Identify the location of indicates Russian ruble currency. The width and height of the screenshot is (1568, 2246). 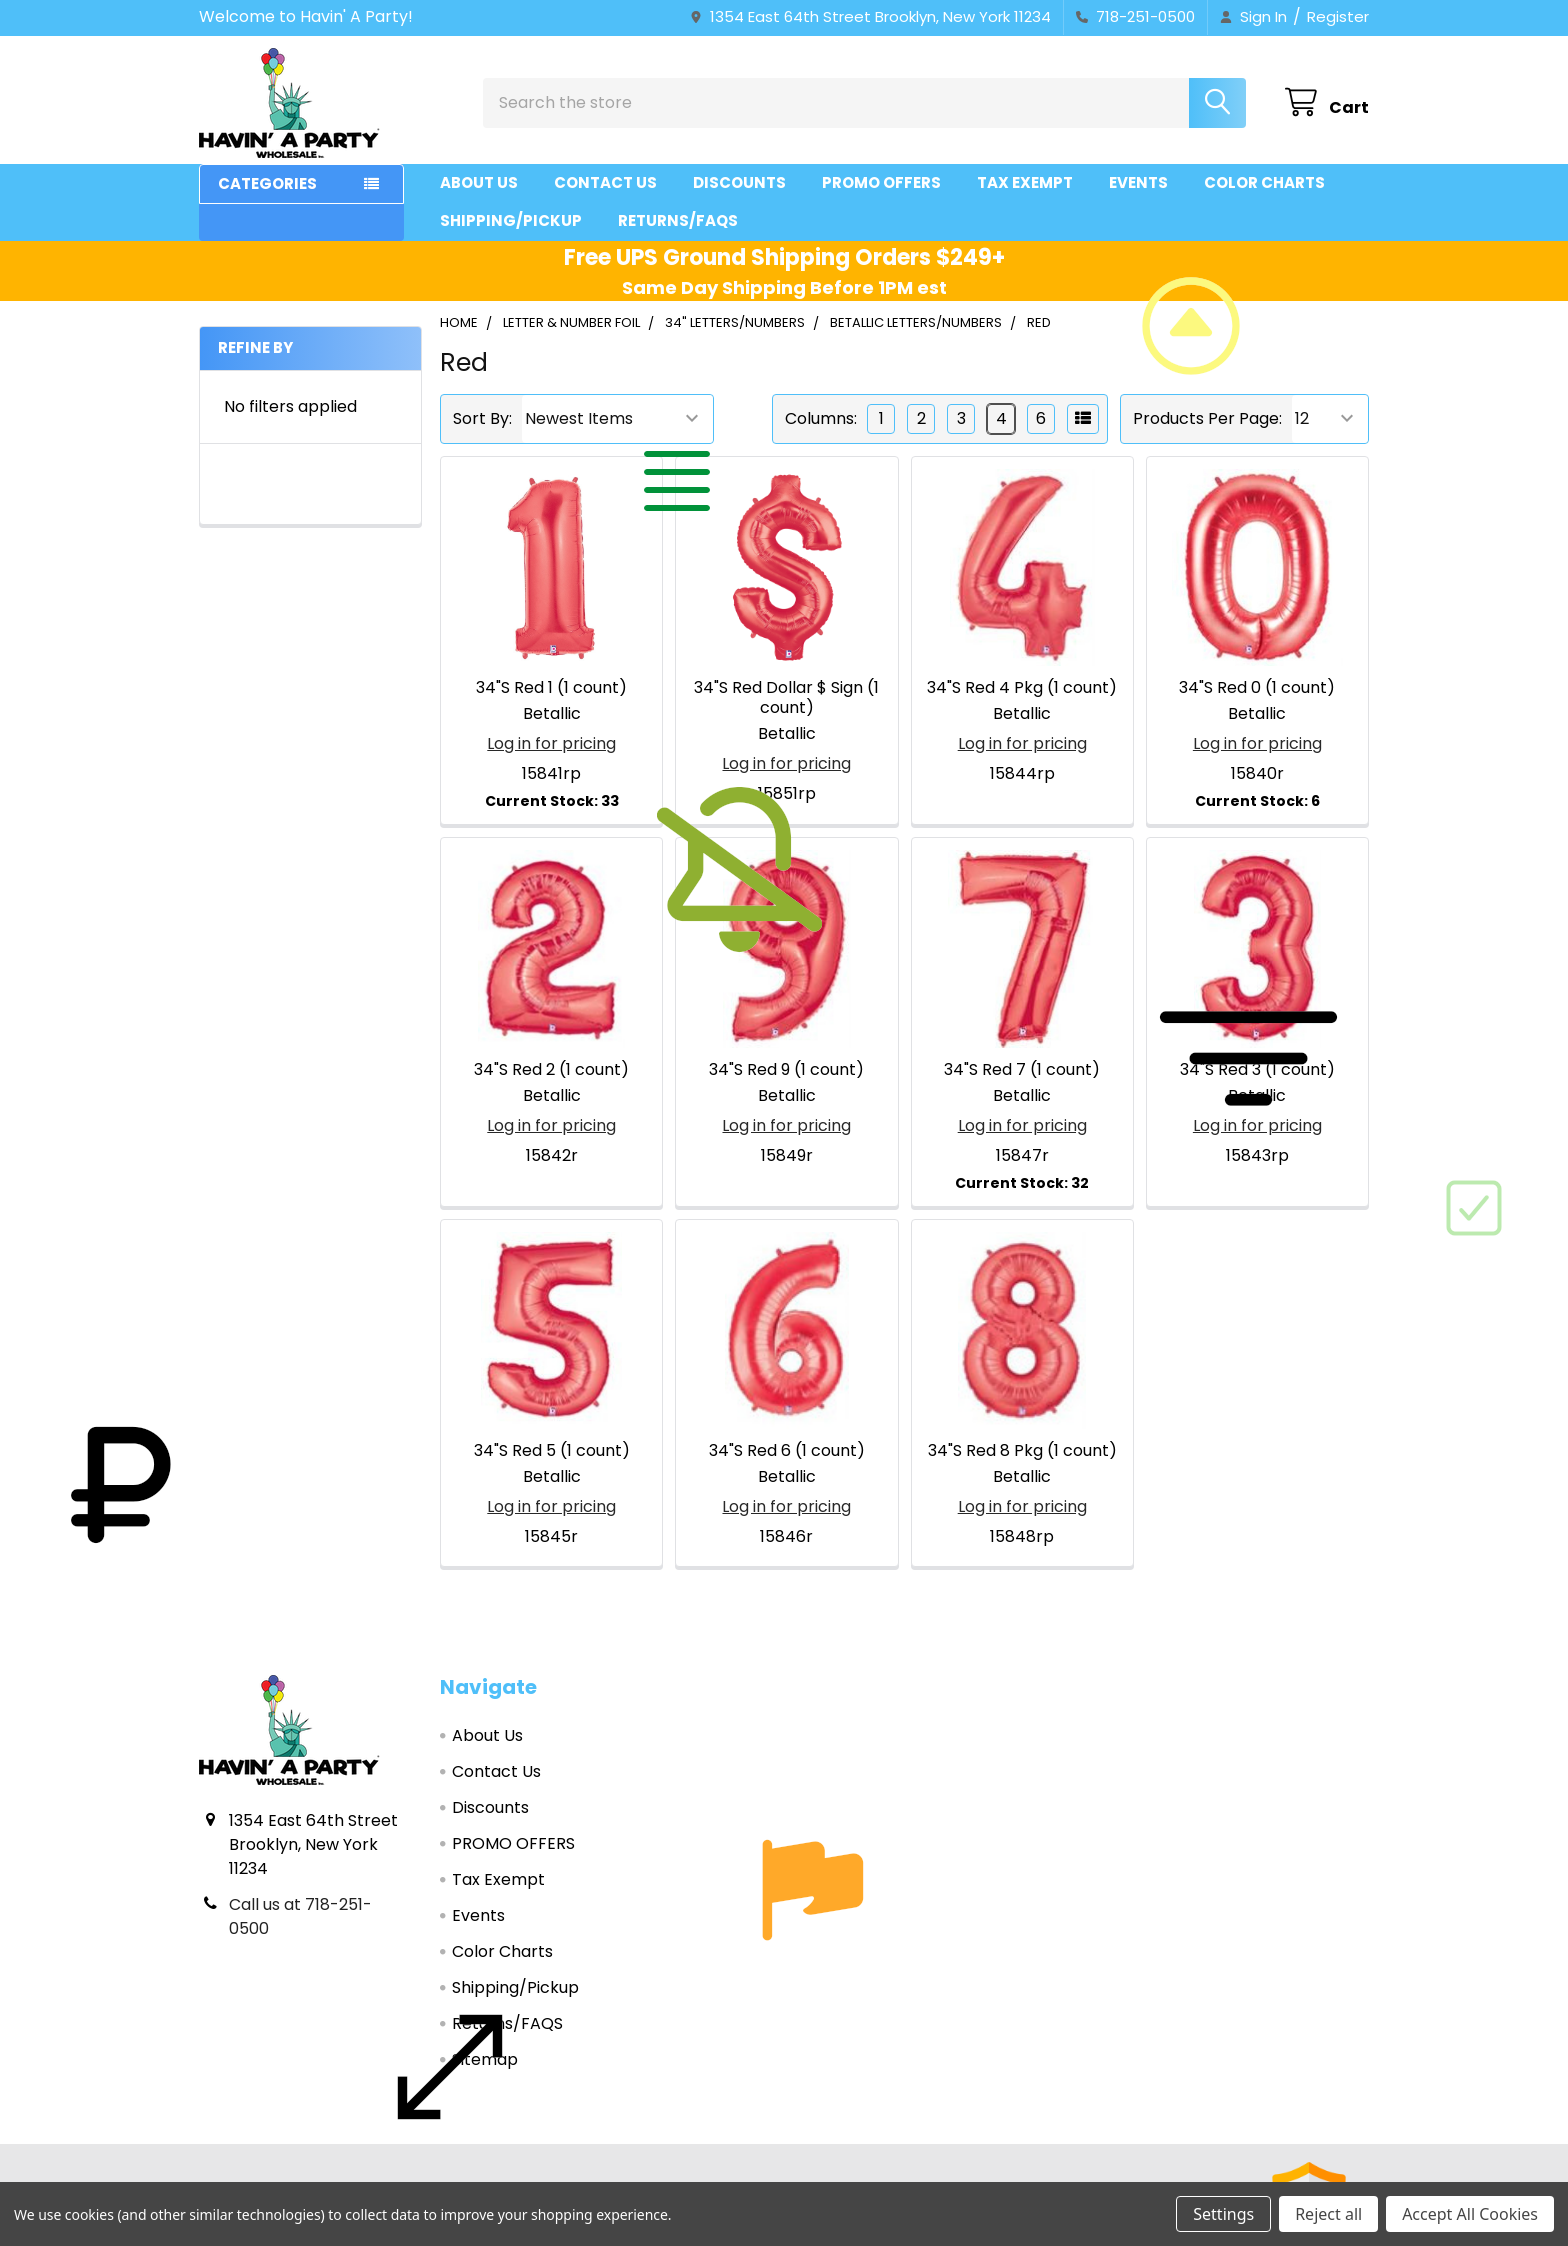
(125, 1485).